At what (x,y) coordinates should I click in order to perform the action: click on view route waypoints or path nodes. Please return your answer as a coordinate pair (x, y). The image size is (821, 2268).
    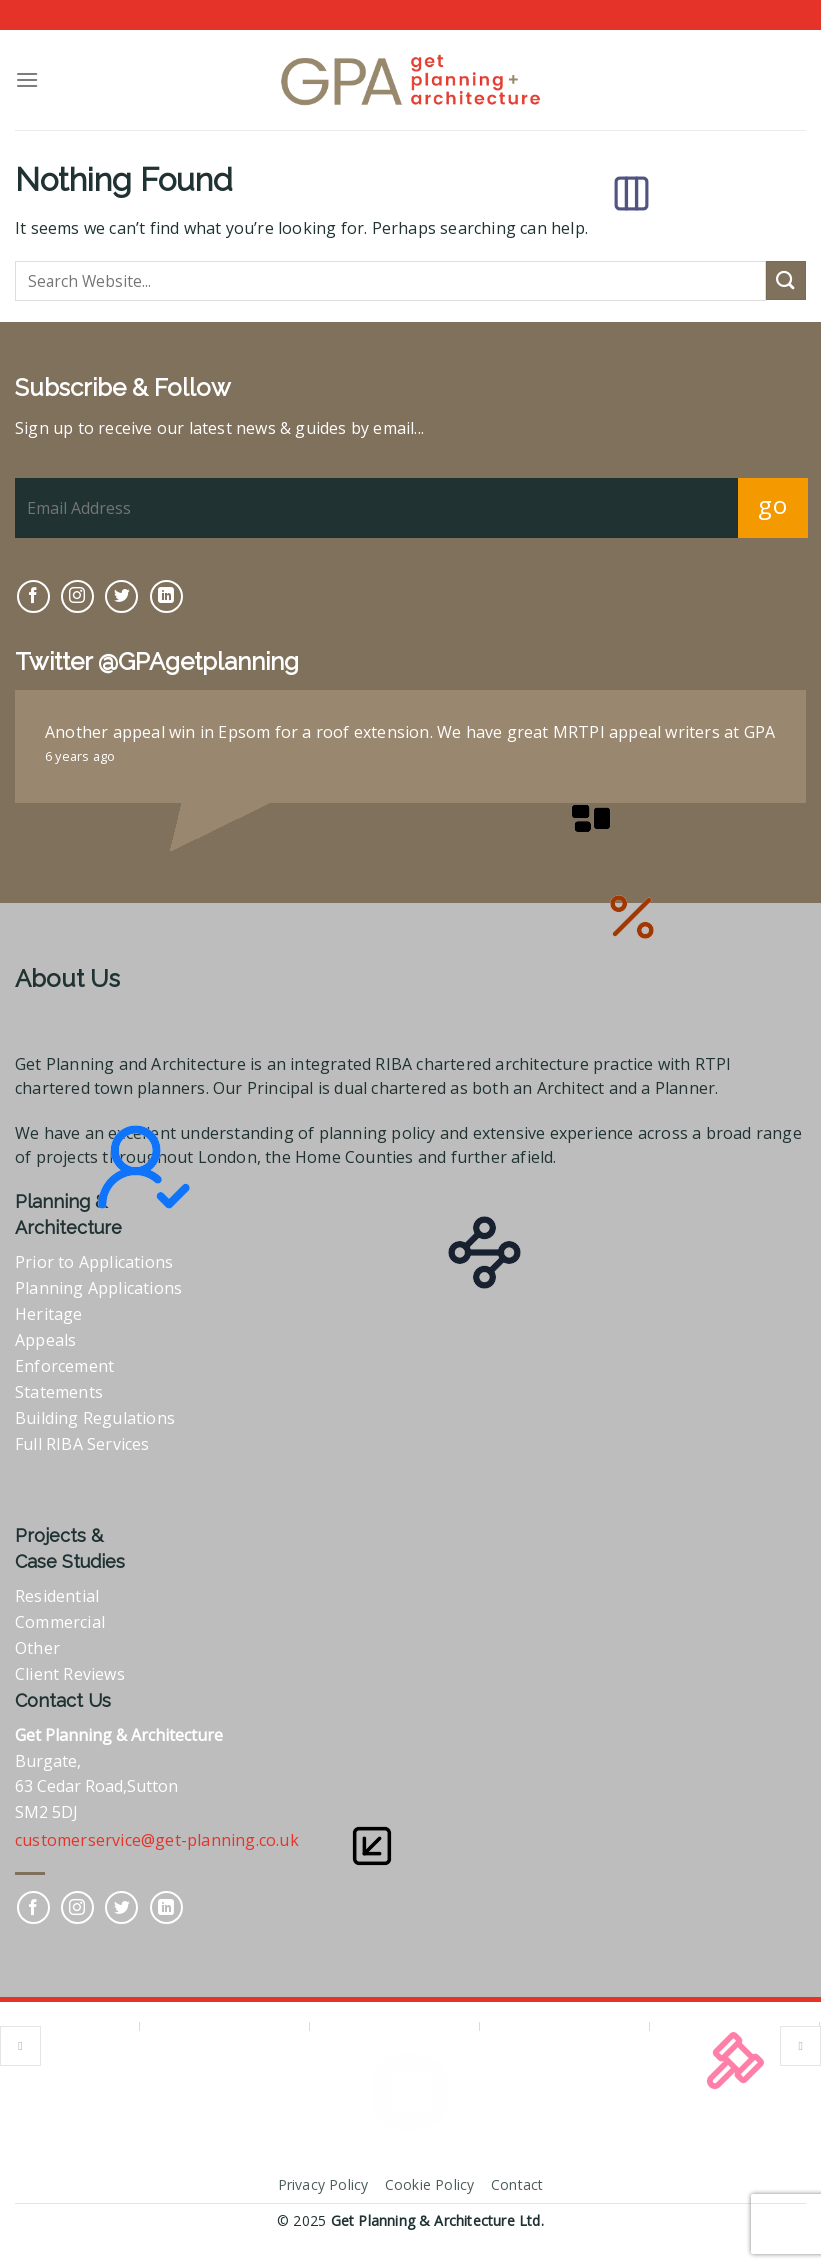
    Looking at the image, I should click on (484, 1252).